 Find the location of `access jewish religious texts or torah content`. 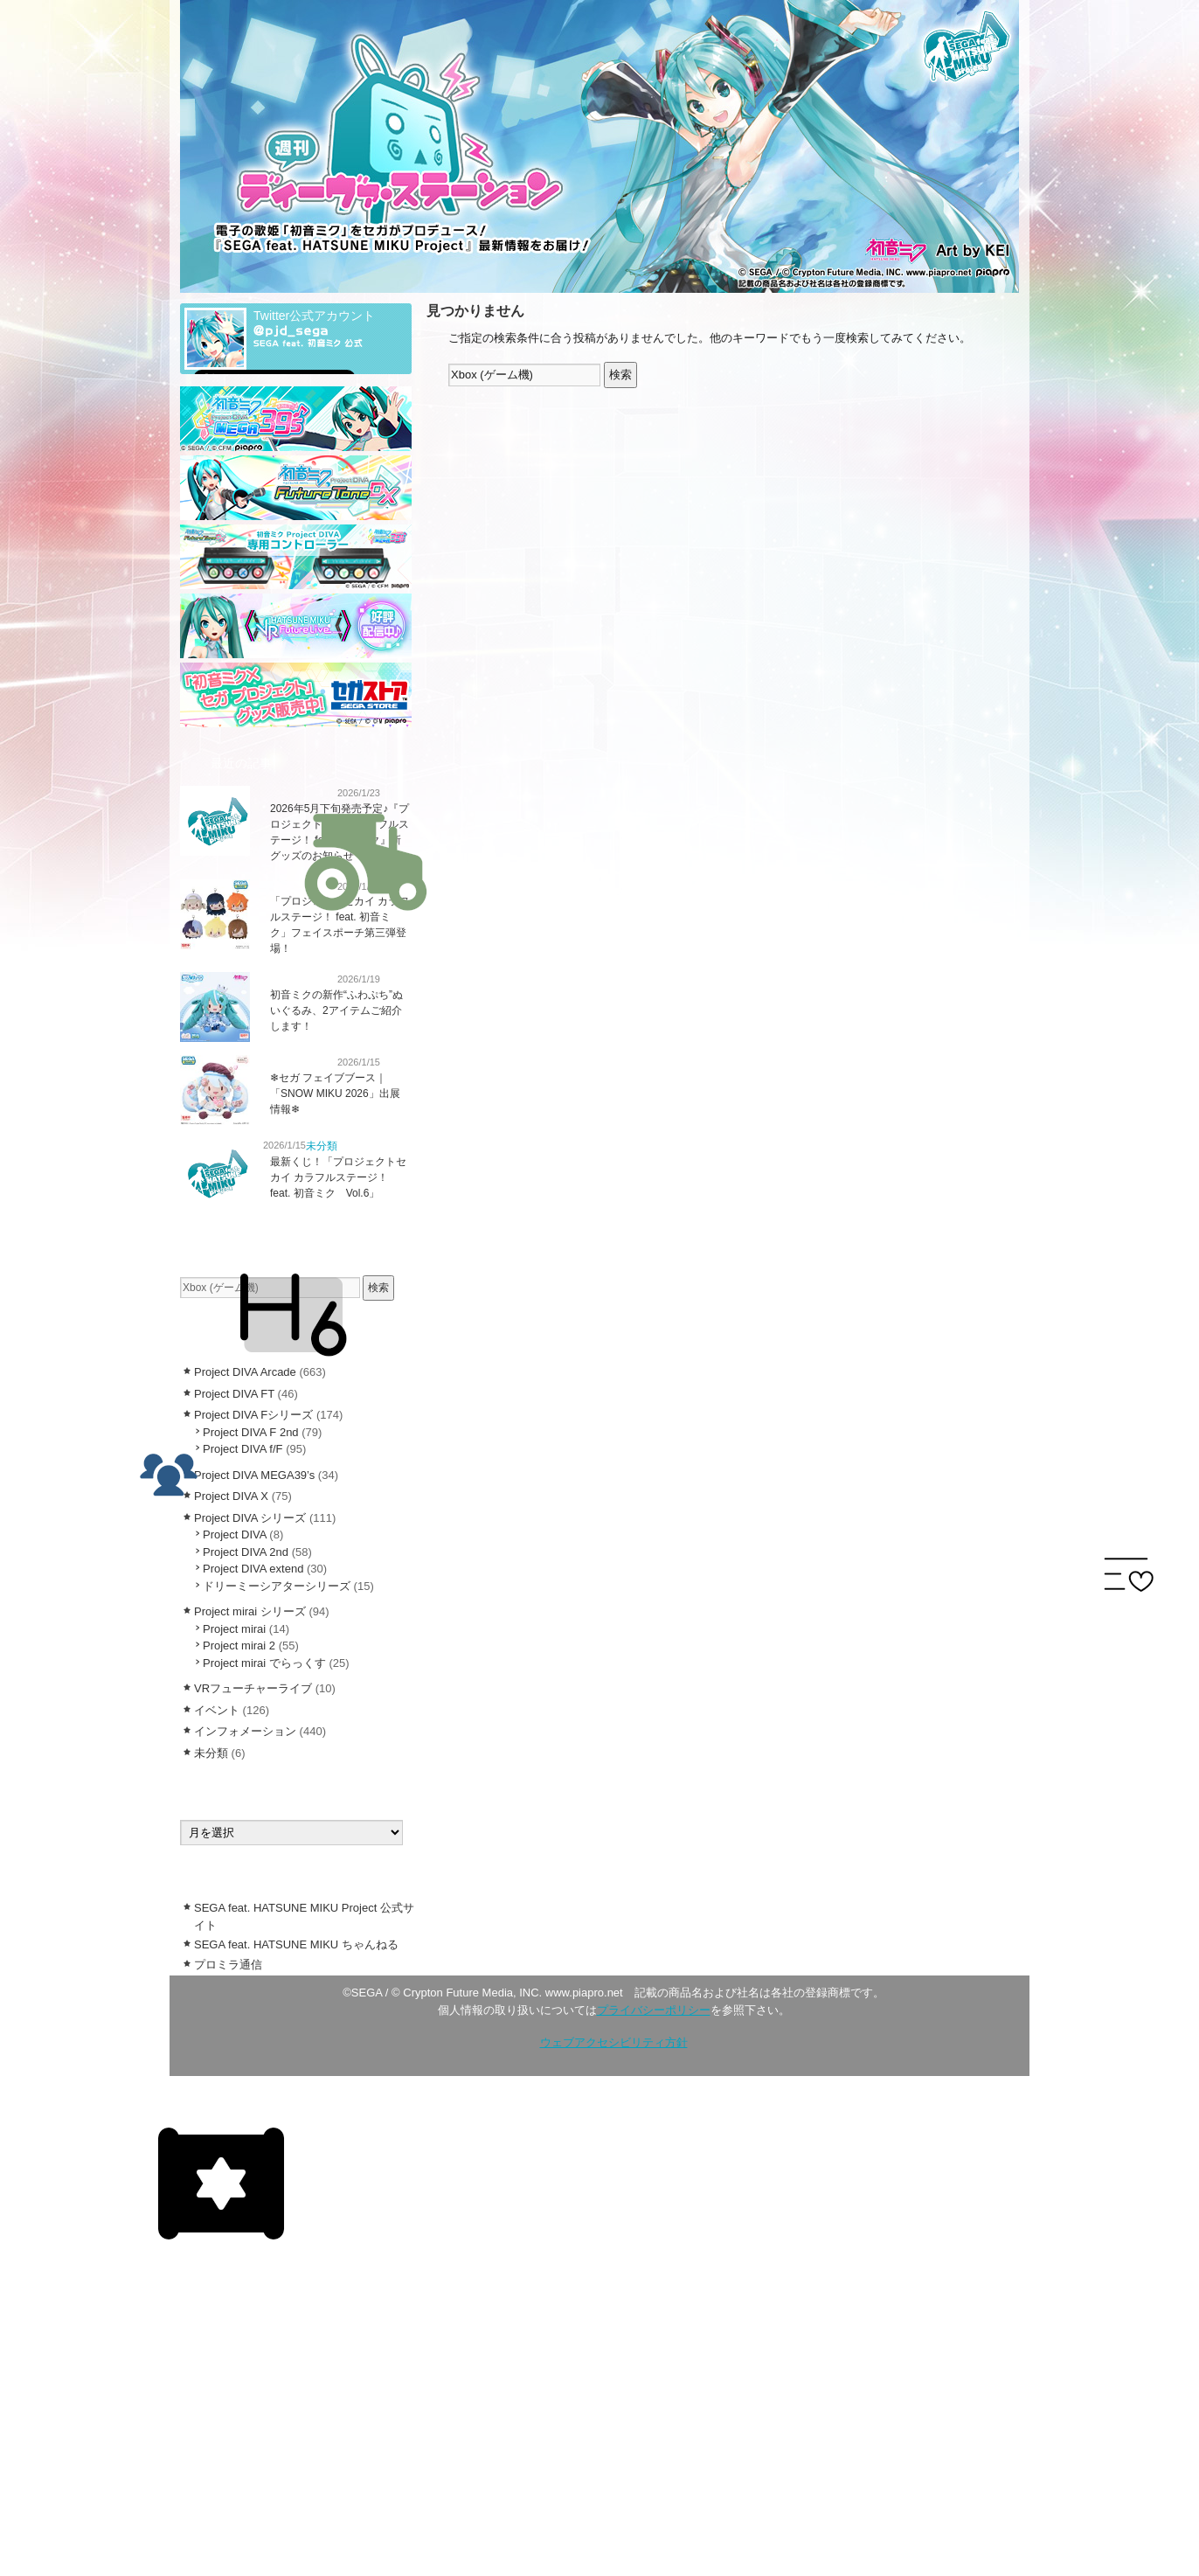

access jewish religious texts or torah content is located at coordinates (221, 2184).